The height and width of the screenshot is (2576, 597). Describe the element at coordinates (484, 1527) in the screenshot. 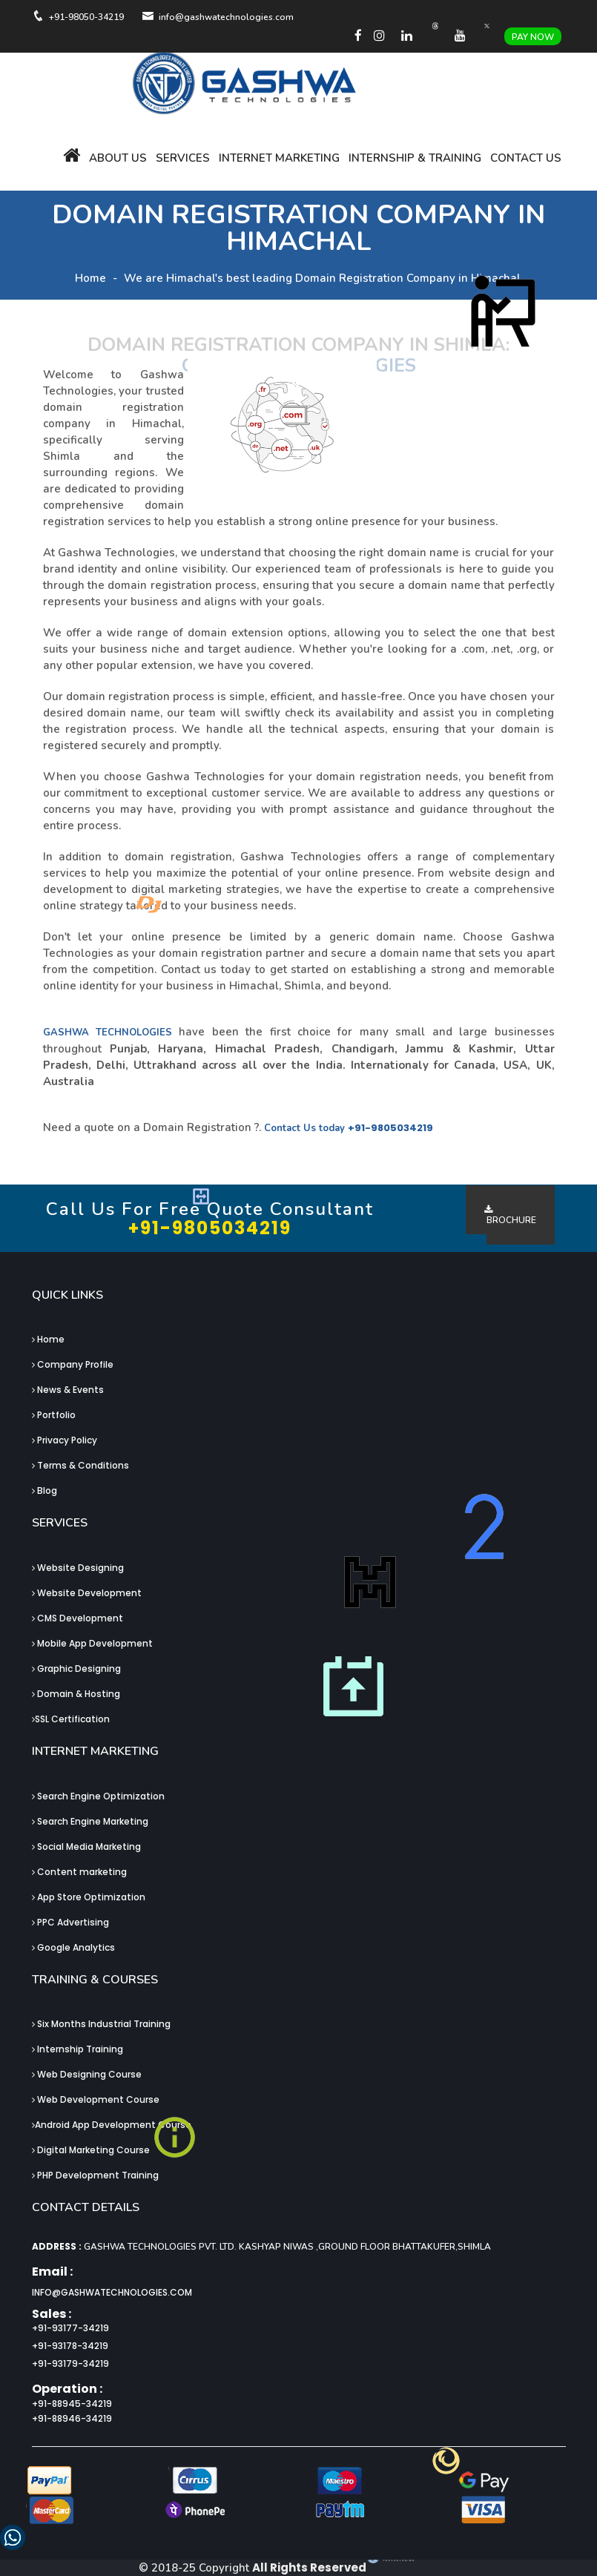

I see `indicates second item in a numbered list` at that location.